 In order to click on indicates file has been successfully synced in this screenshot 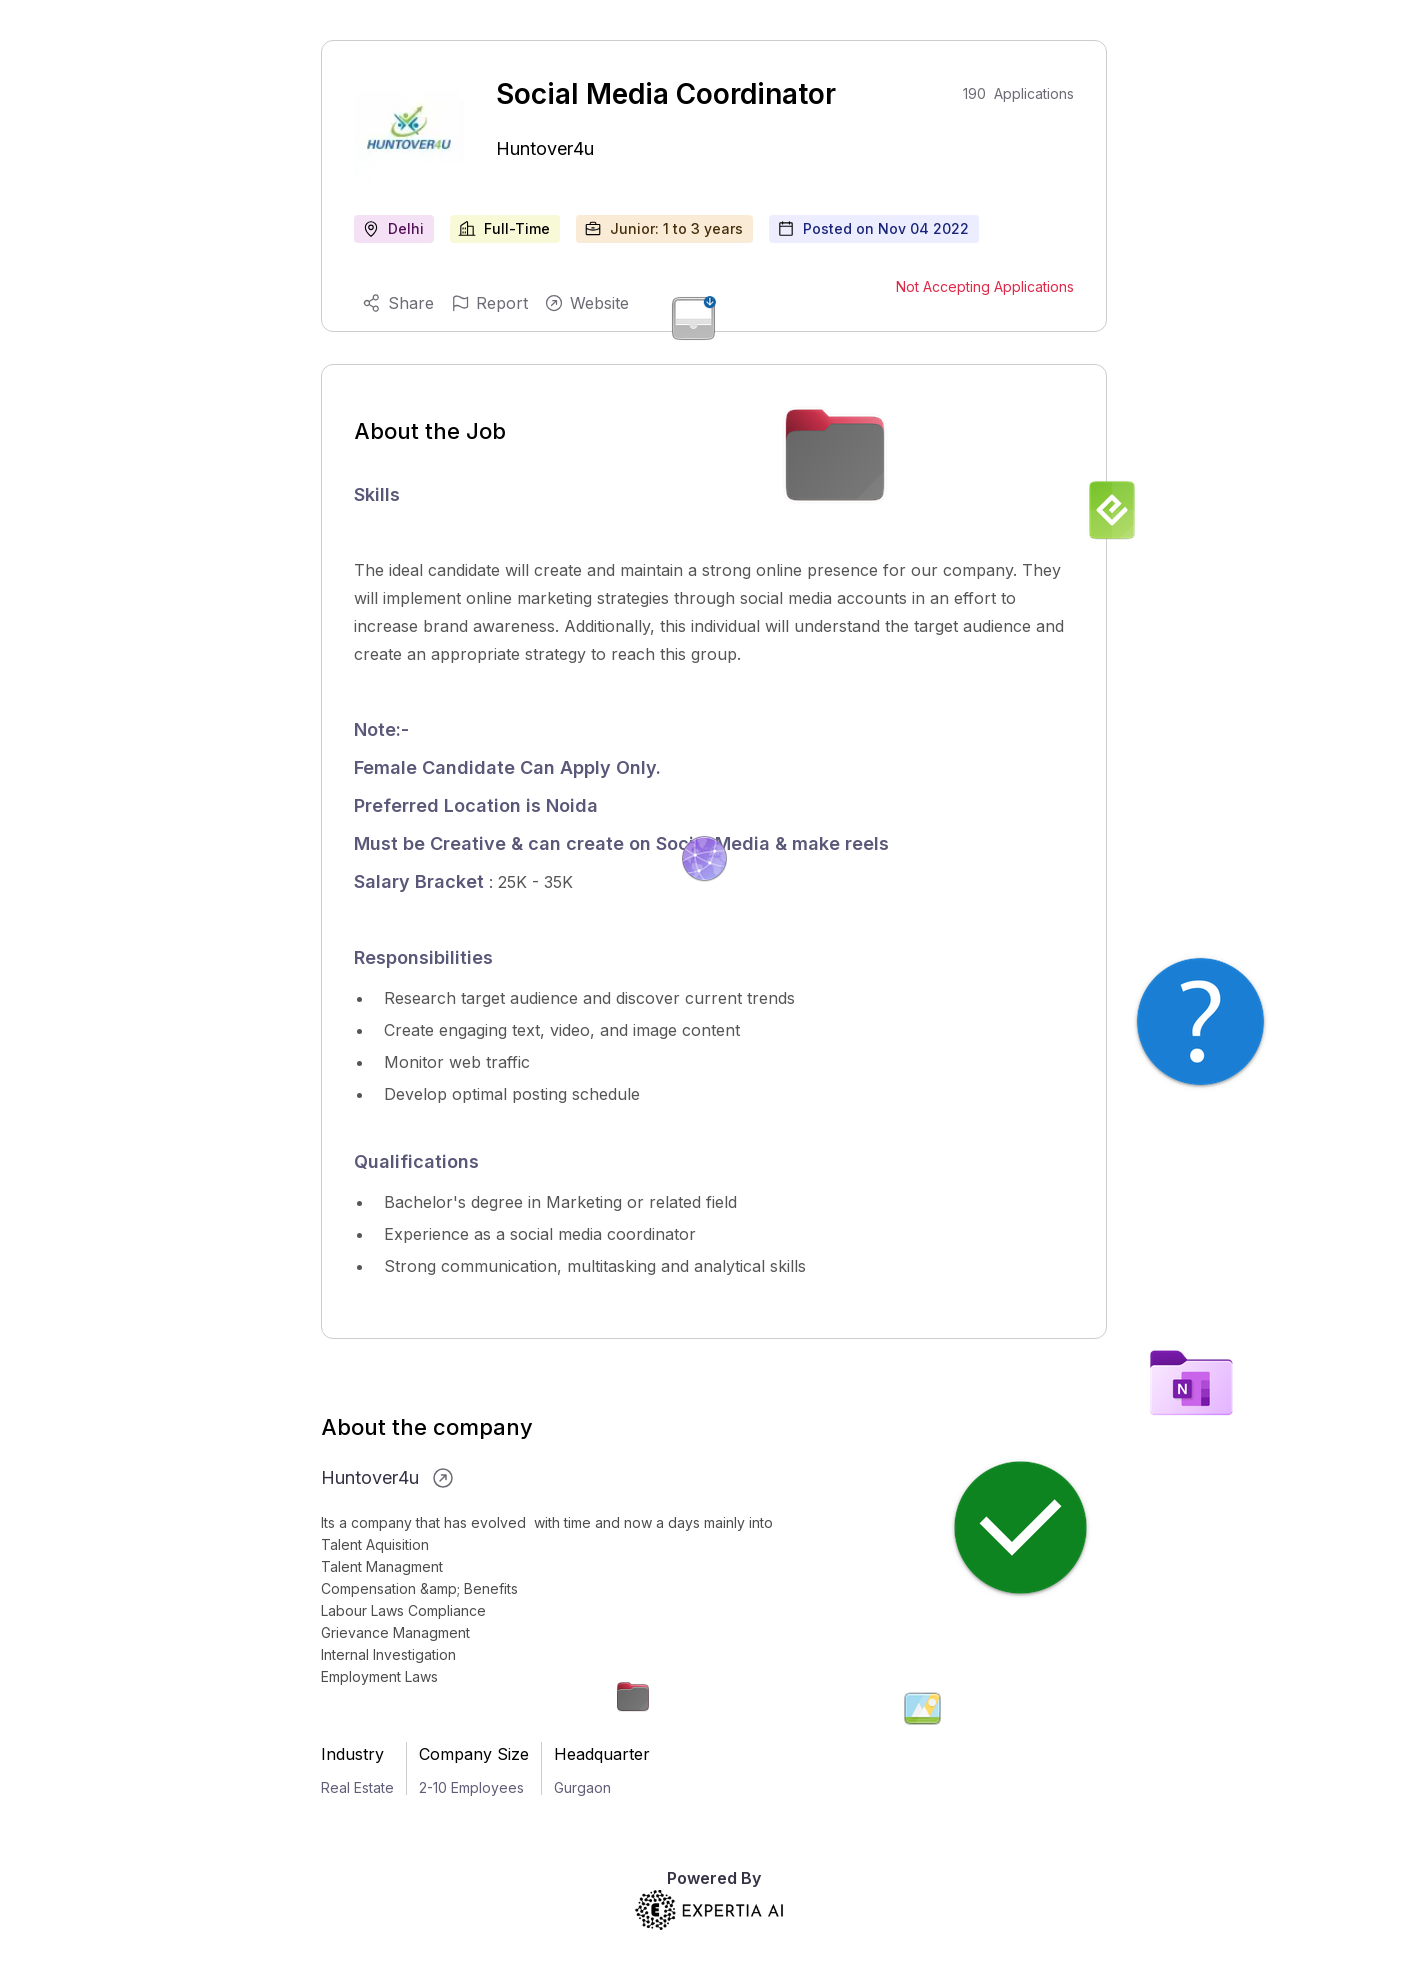, I will do `click(1020, 1527)`.